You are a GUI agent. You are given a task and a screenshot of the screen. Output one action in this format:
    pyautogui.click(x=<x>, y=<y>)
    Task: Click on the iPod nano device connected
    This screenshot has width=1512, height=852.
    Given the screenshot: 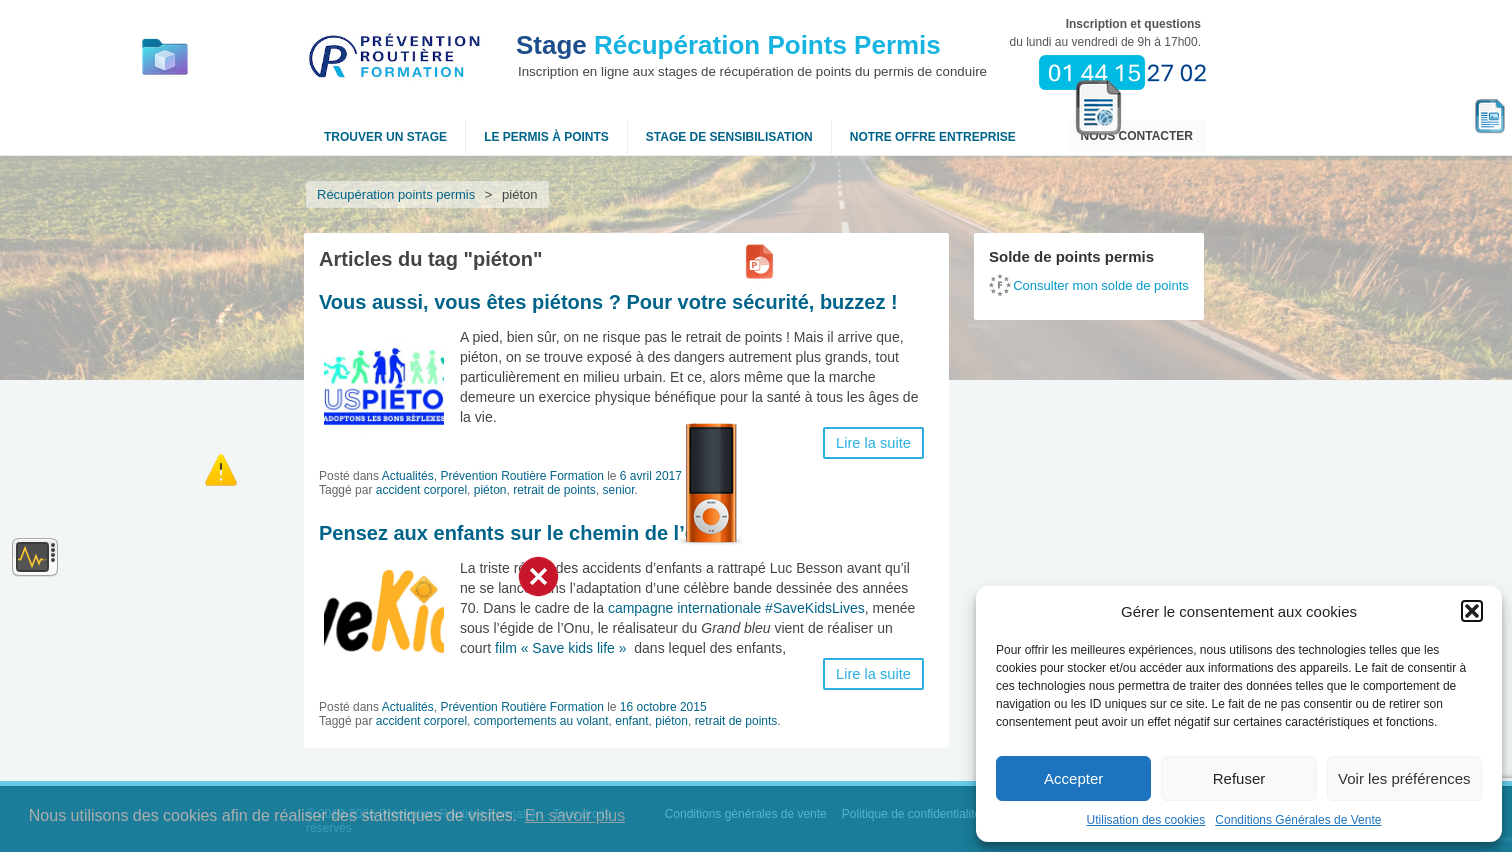 What is the action you would take?
    pyautogui.click(x=710, y=484)
    